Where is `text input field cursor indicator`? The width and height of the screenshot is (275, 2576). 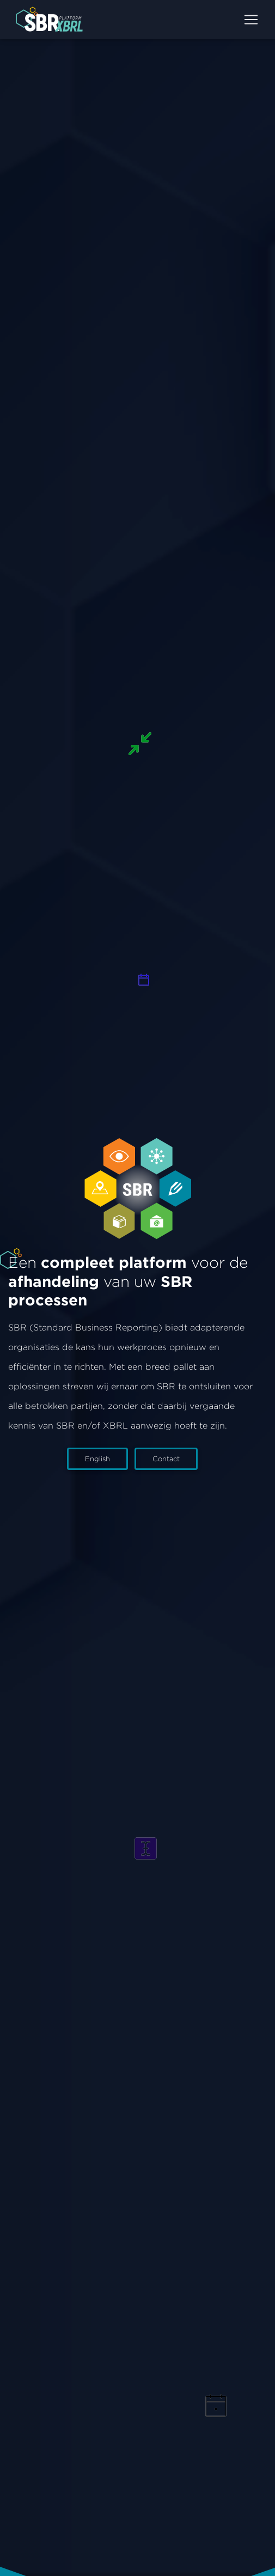 text input field cursor indicator is located at coordinates (145, 1848).